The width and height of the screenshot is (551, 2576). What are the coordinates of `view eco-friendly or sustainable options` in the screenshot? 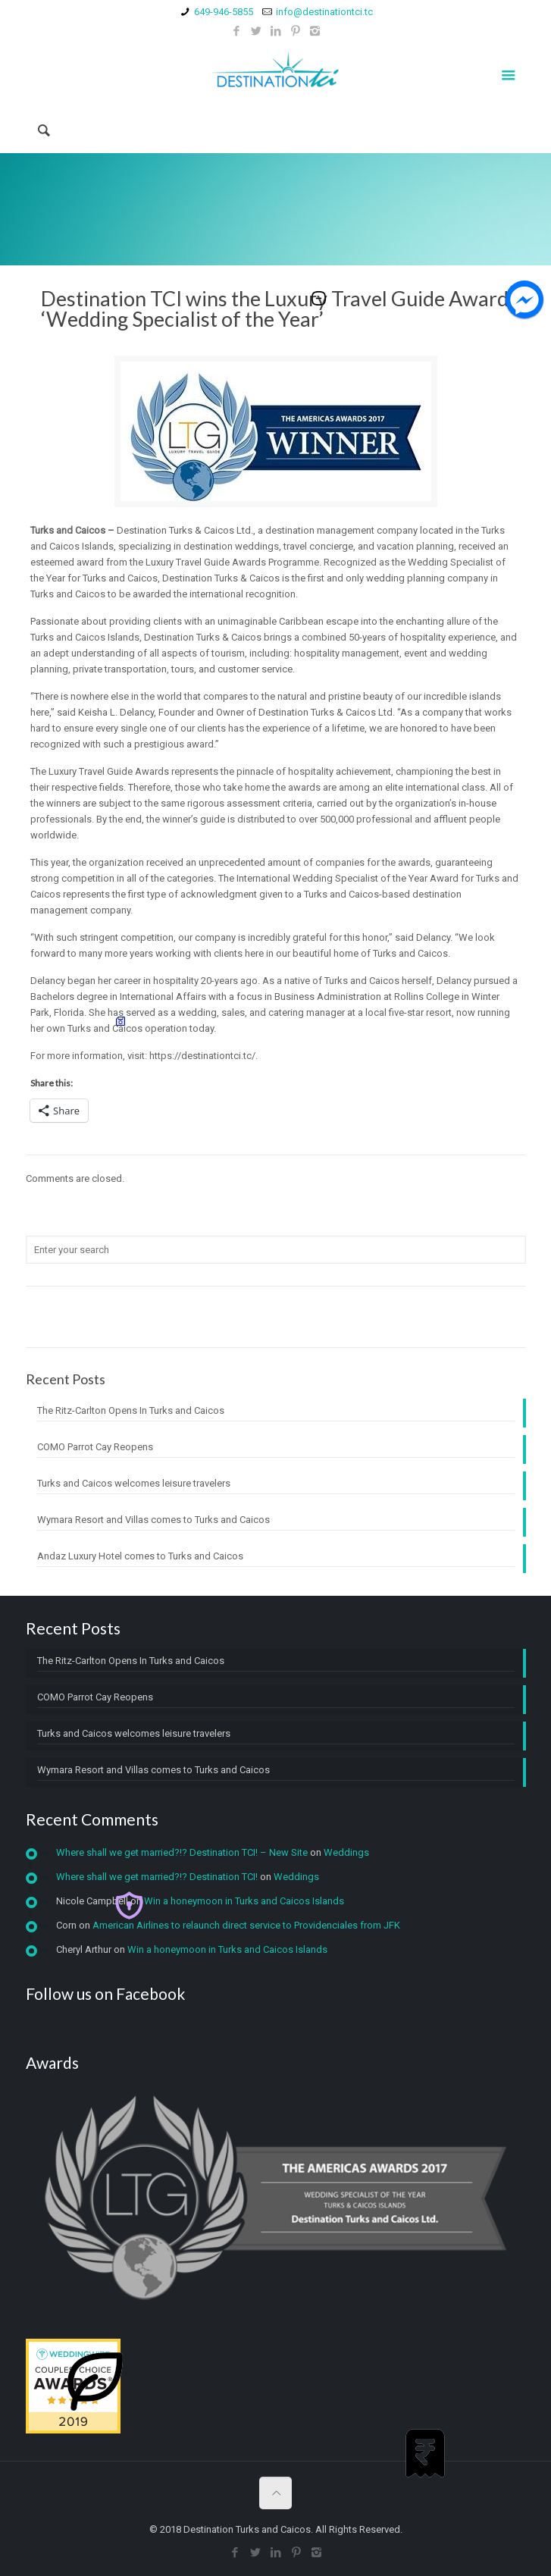 It's located at (95, 2380).